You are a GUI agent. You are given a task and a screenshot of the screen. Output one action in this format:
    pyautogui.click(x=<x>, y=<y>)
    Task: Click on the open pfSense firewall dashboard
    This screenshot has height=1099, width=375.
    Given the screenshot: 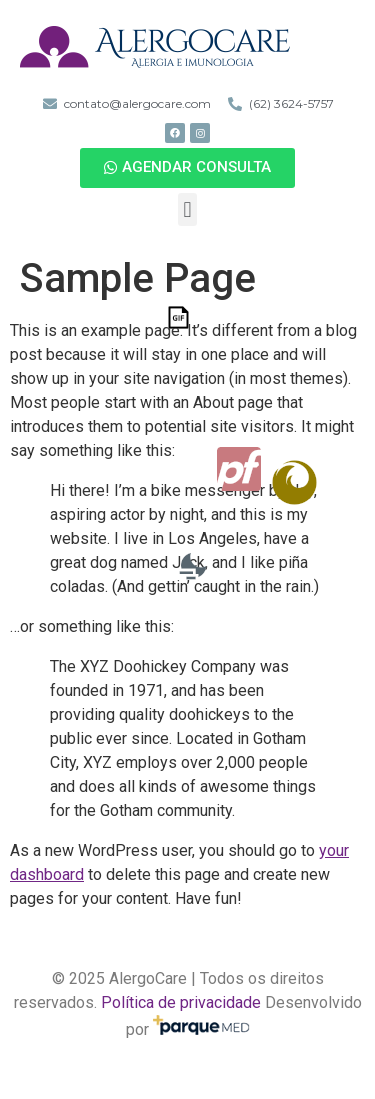 What is the action you would take?
    pyautogui.click(x=239, y=469)
    